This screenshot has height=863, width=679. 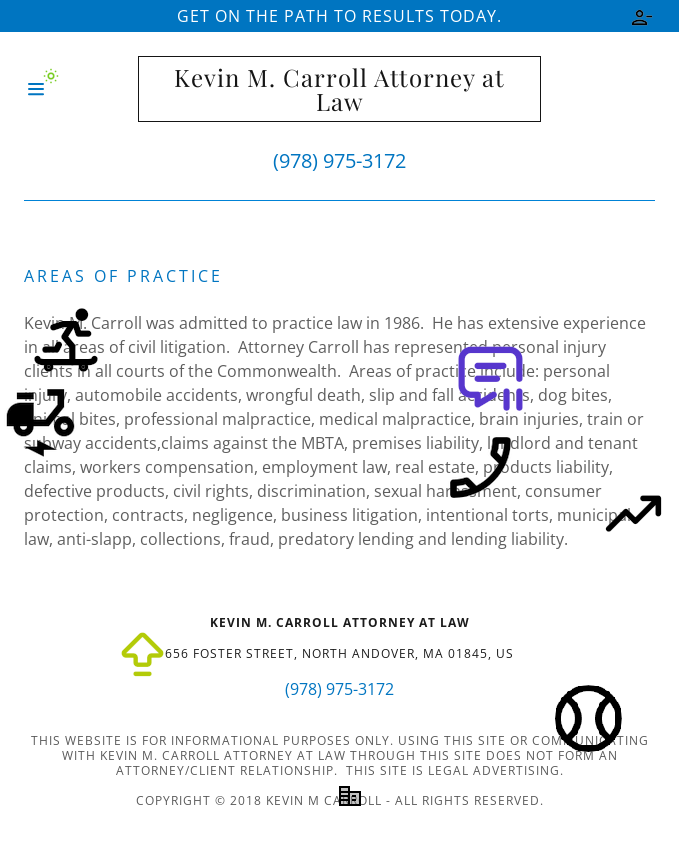 What do you see at coordinates (490, 375) in the screenshot?
I see `pause message notifications` at bounding box center [490, 375].